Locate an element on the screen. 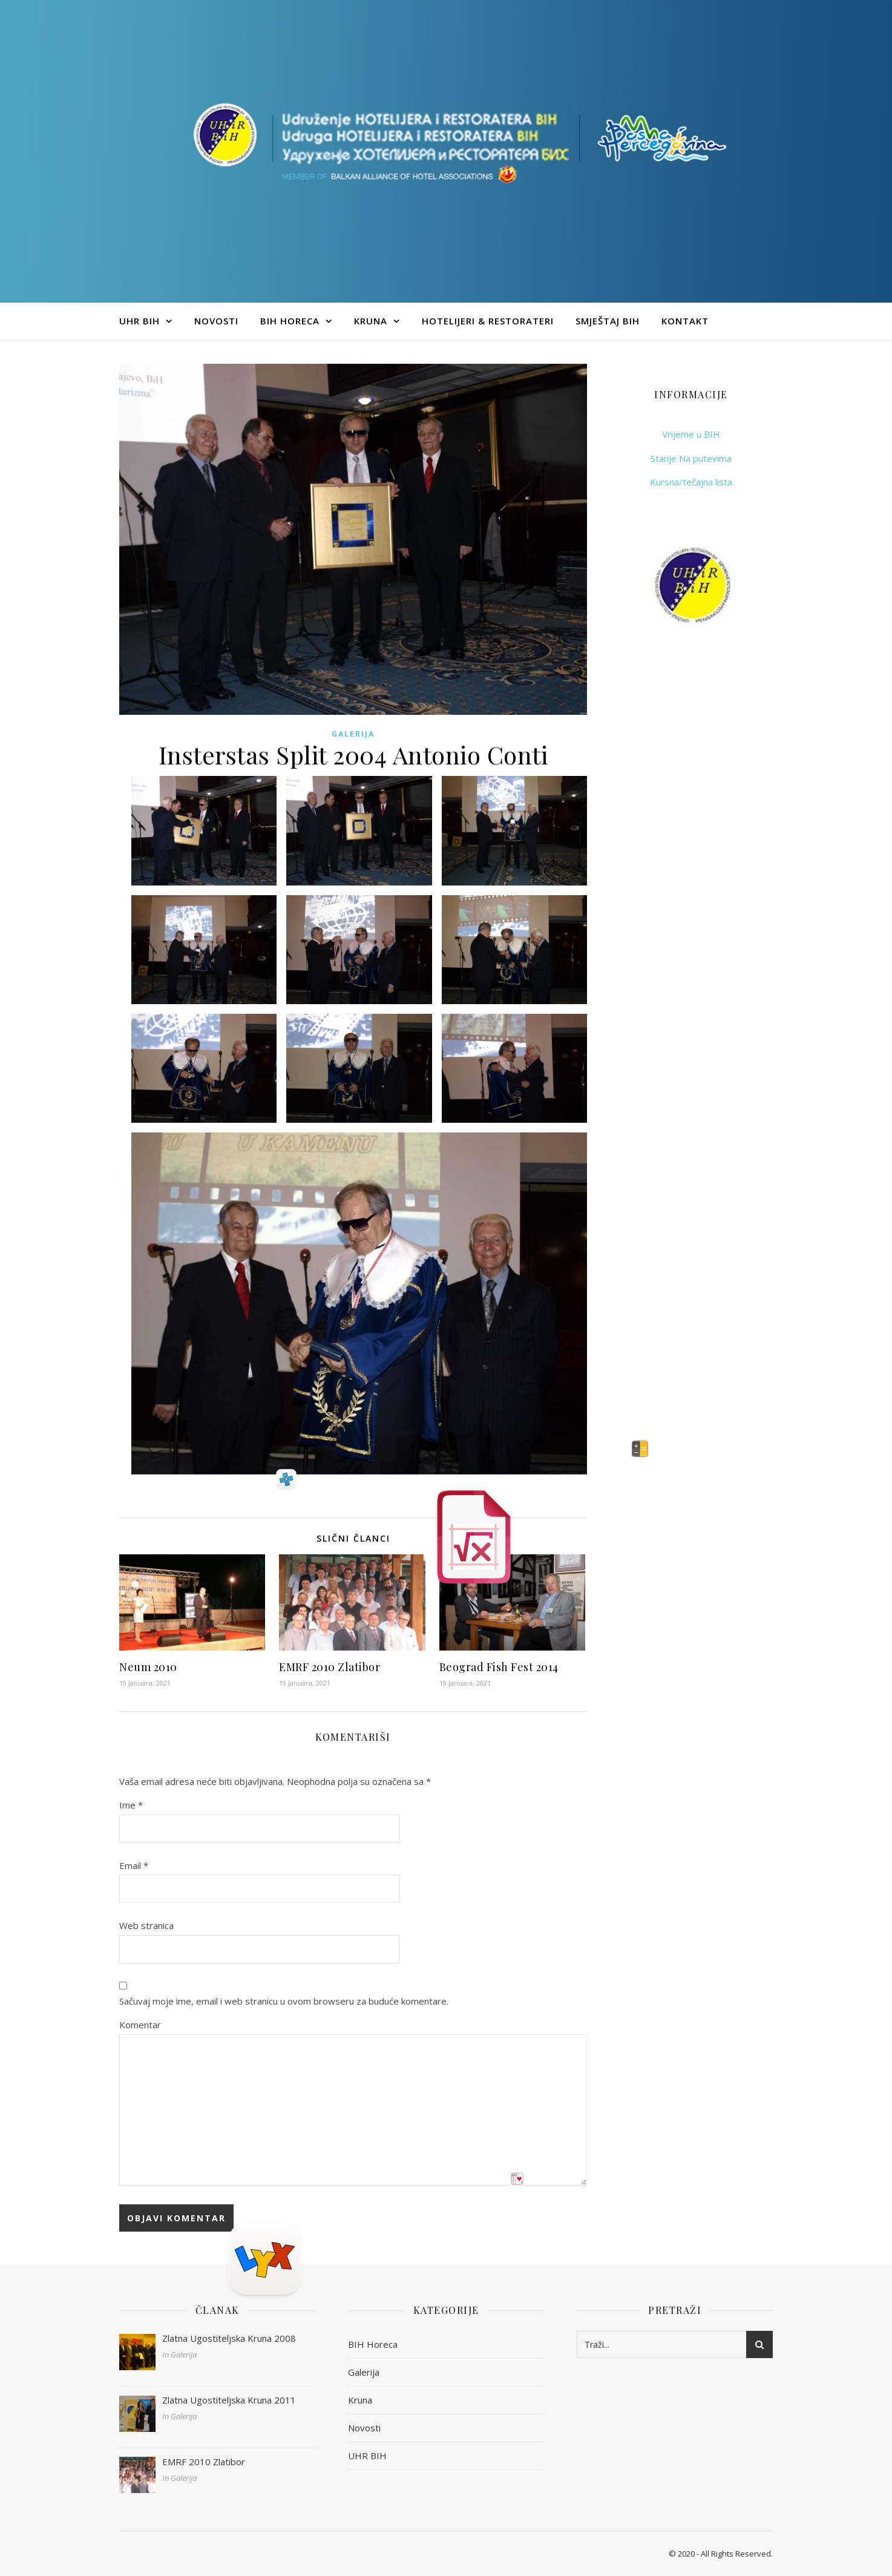 The height and width of the screenshot is (2576, 892). open solitaire card game is located at coordinates (517, 2178).